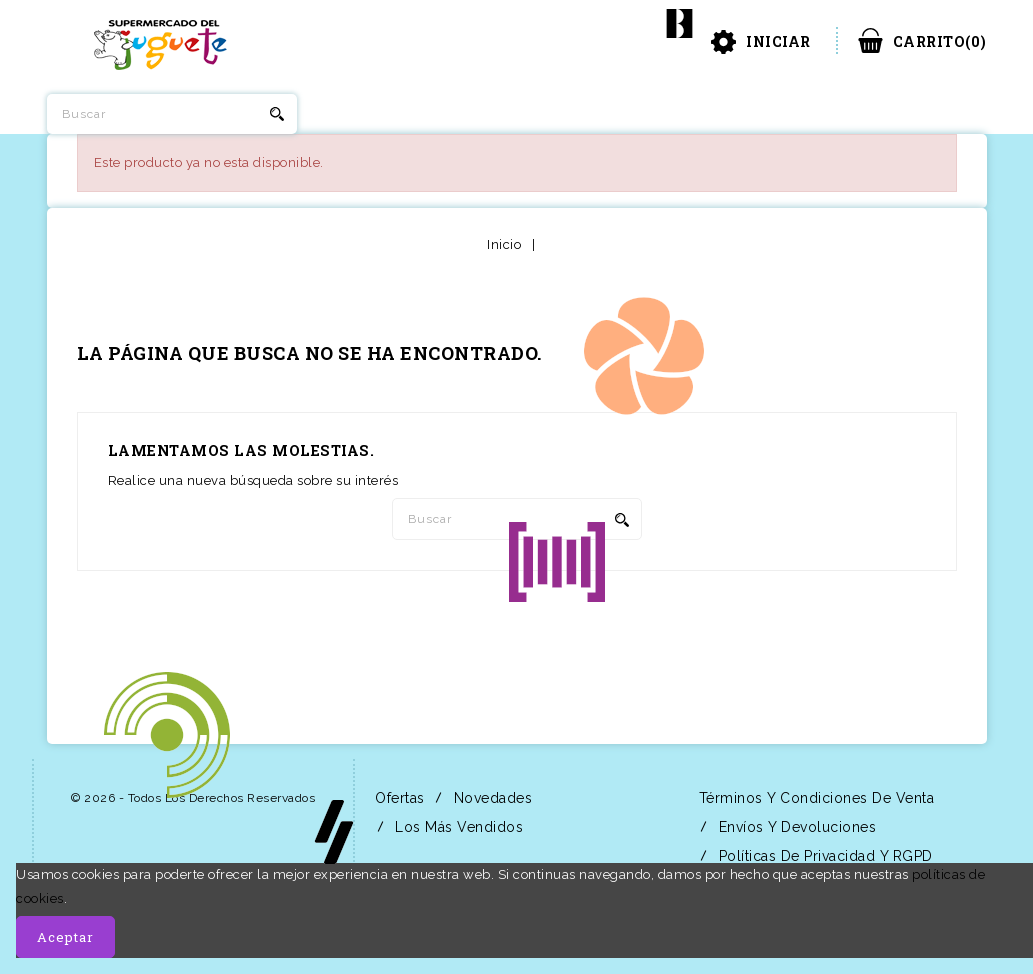  What do you see at coordinates (679, 23) in the screenshot?
I see `open the Backstage casting app` at bounding box center [679, 23].